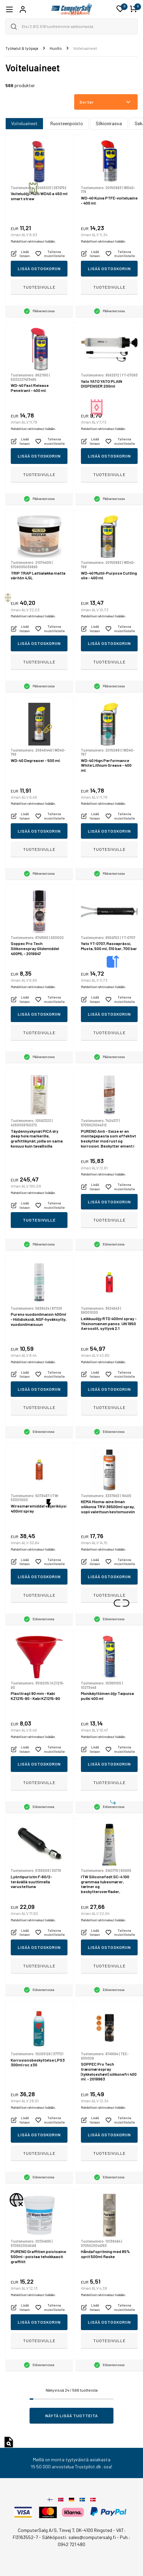 Image resolution: width=143 pixels, height=2576 pixels. Describe the element at coordinates (16, 2200) in the screenshot. I see `no internet connection` at that location.